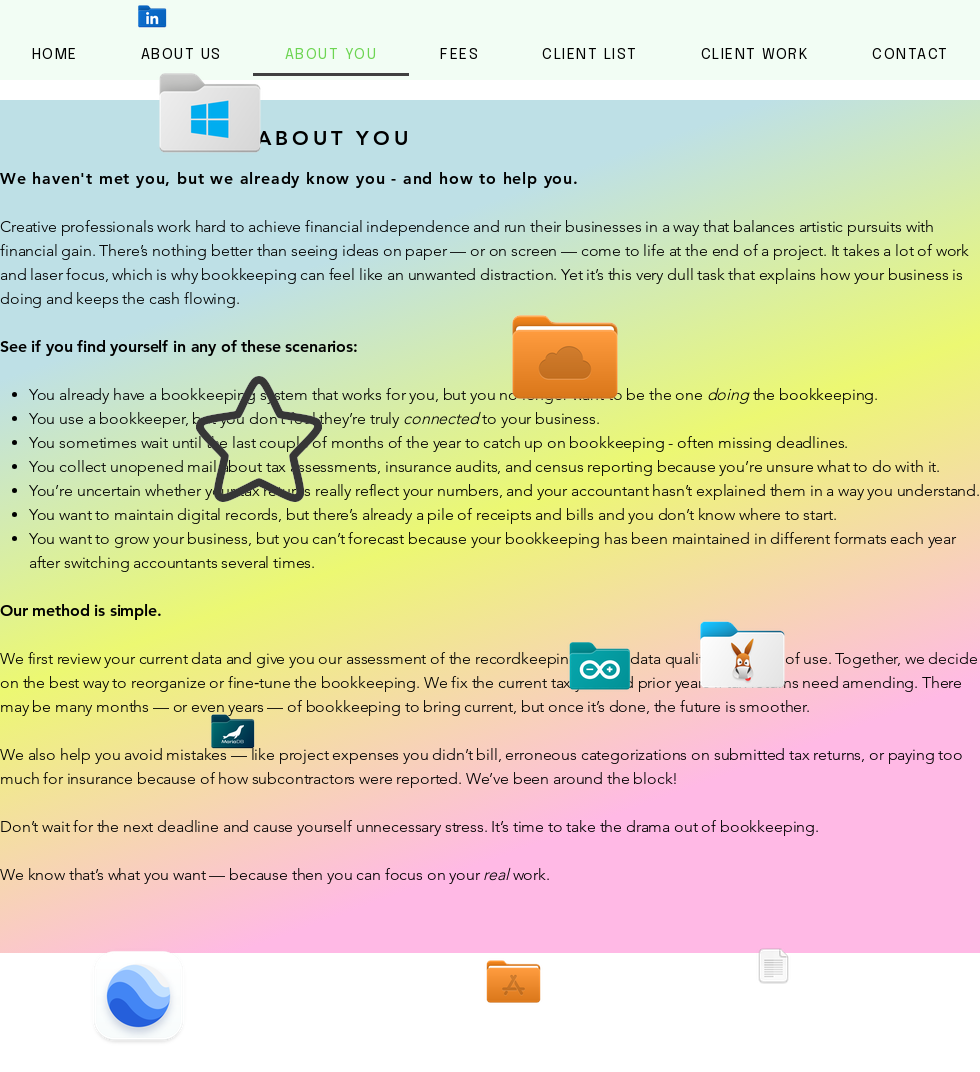  I want to click on open google earth app, so click(138, 995).